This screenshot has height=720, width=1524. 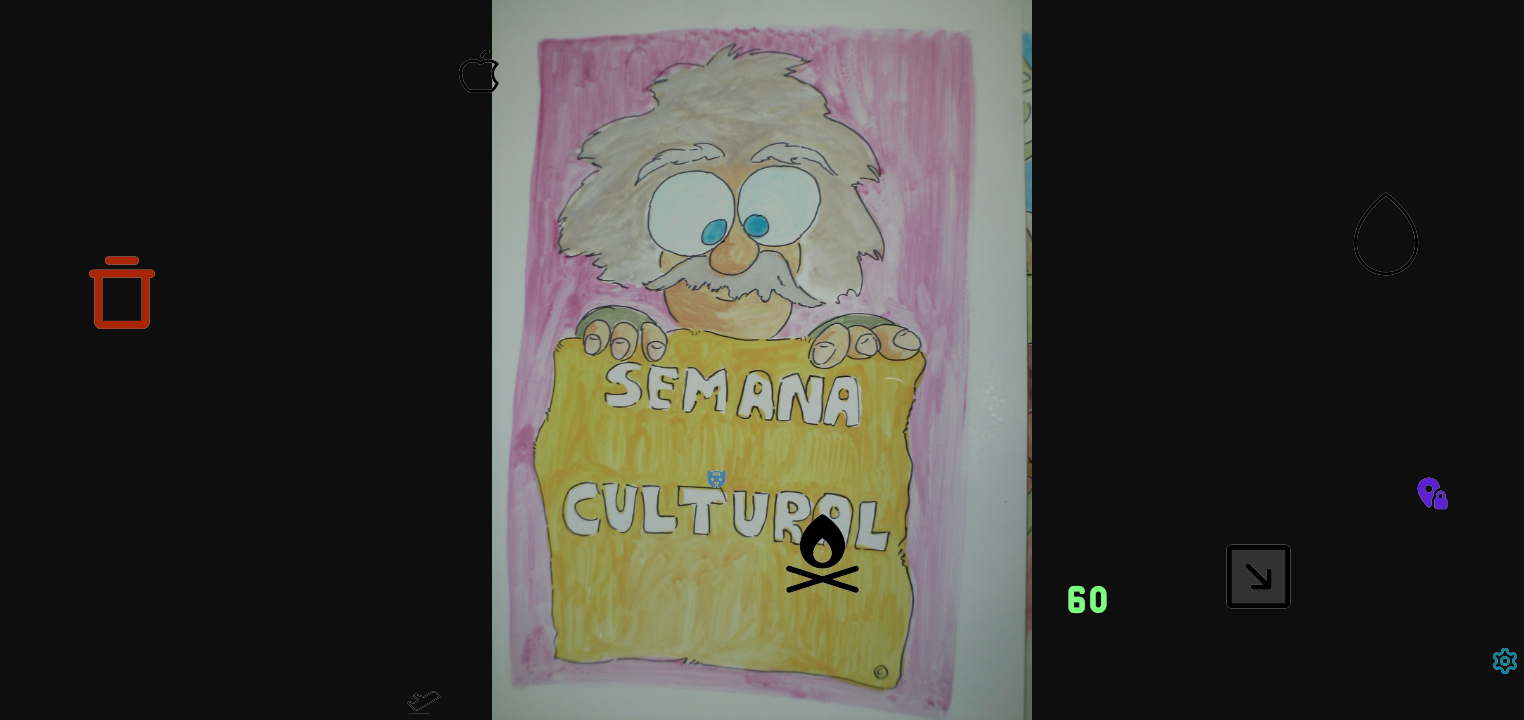 What do you see at coordinates (480, 74) in the screenshot?
I see `sign in with Apple` at bounding box center [480, 74].